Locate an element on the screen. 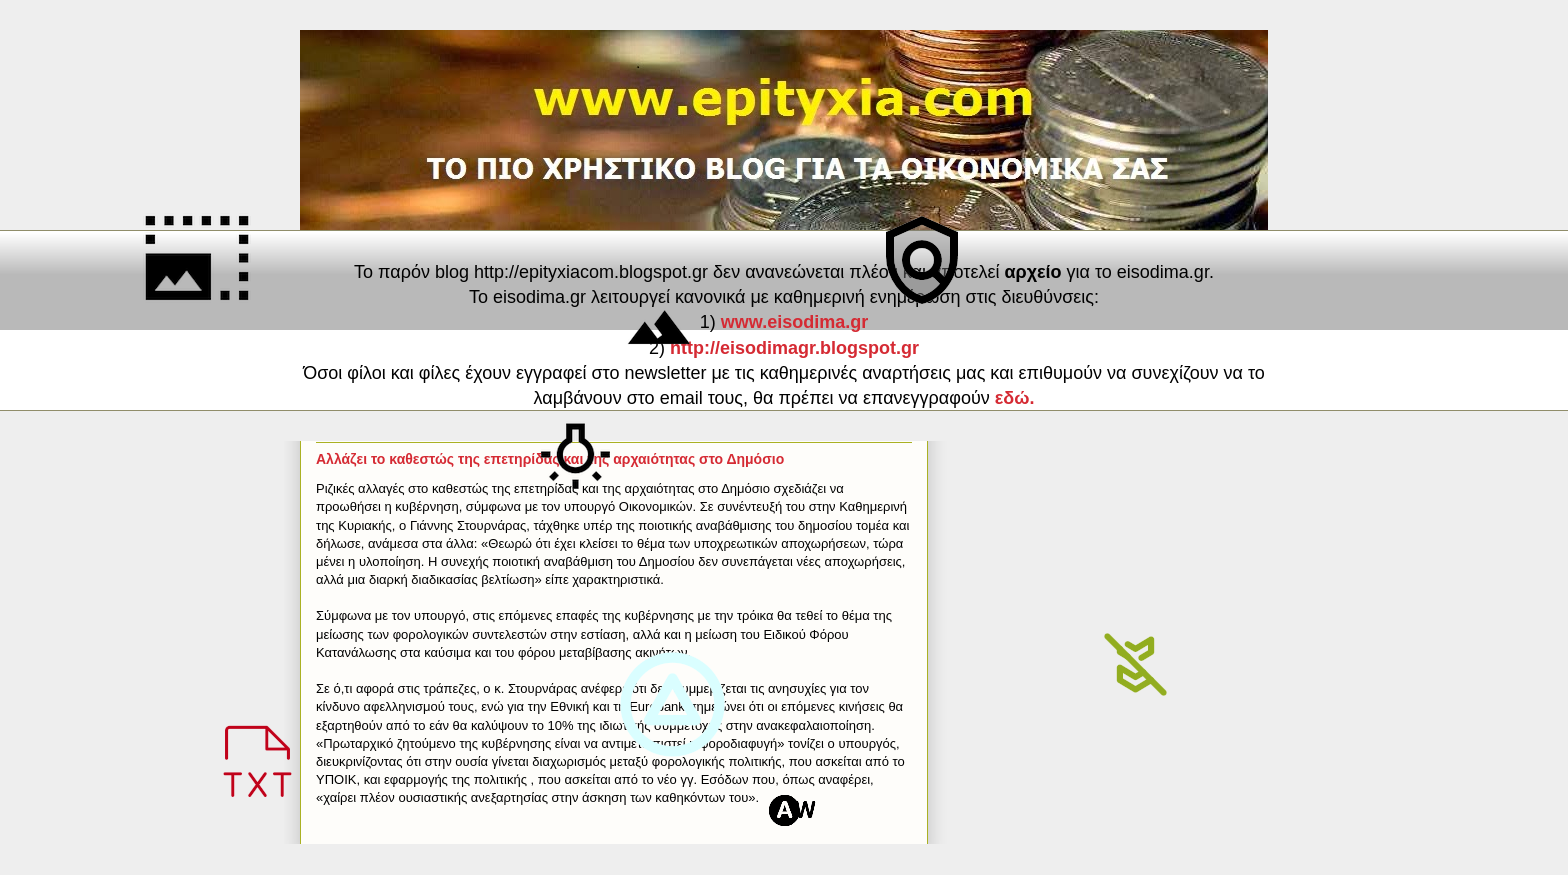 The height and width of the screenshot is (875, 1568). playstation triangle button symbol is located at coordinates (672, 704).